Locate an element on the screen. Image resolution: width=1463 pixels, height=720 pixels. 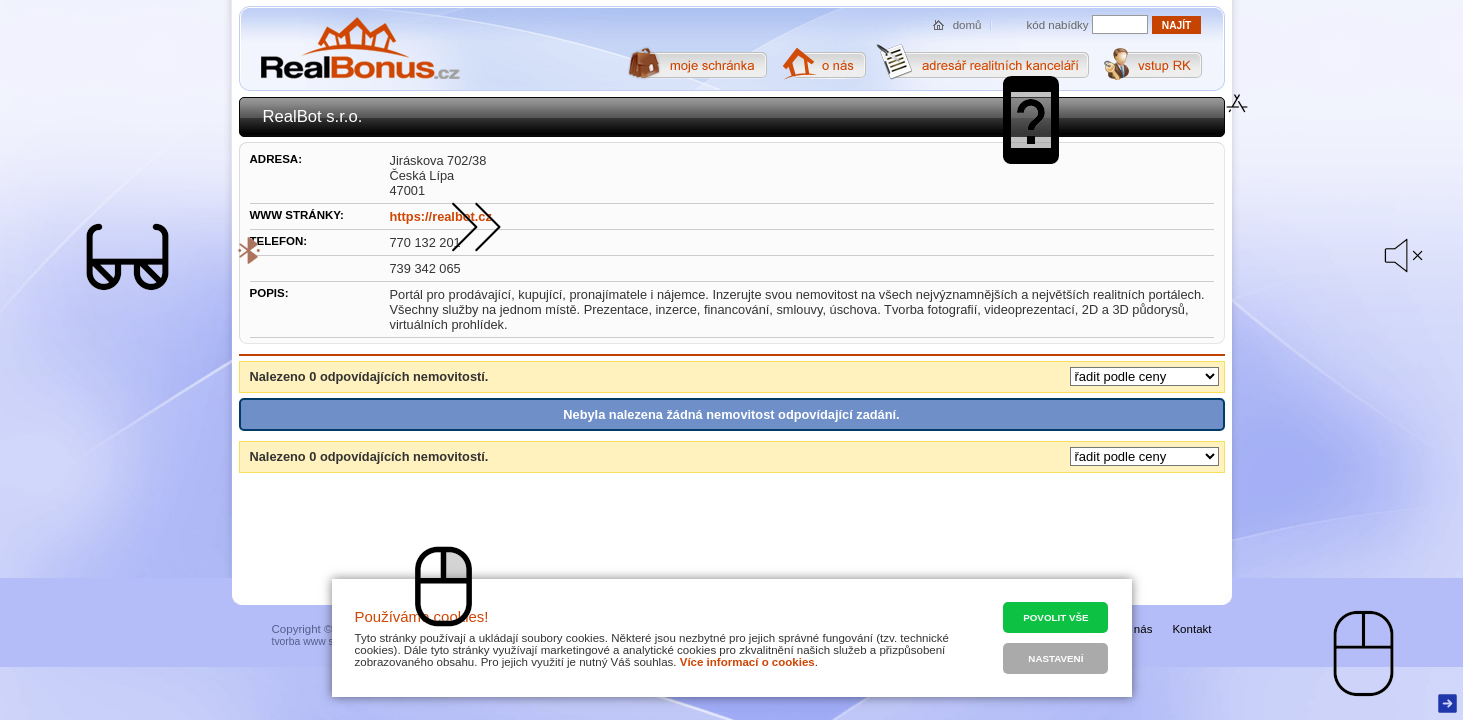
navigate to the next item or screen is located at coordinates (1447, 703).